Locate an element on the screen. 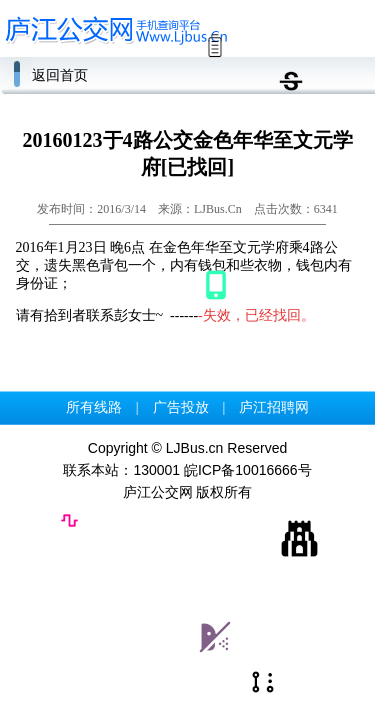  create a draft pull request is located at coordinates (263, 682).